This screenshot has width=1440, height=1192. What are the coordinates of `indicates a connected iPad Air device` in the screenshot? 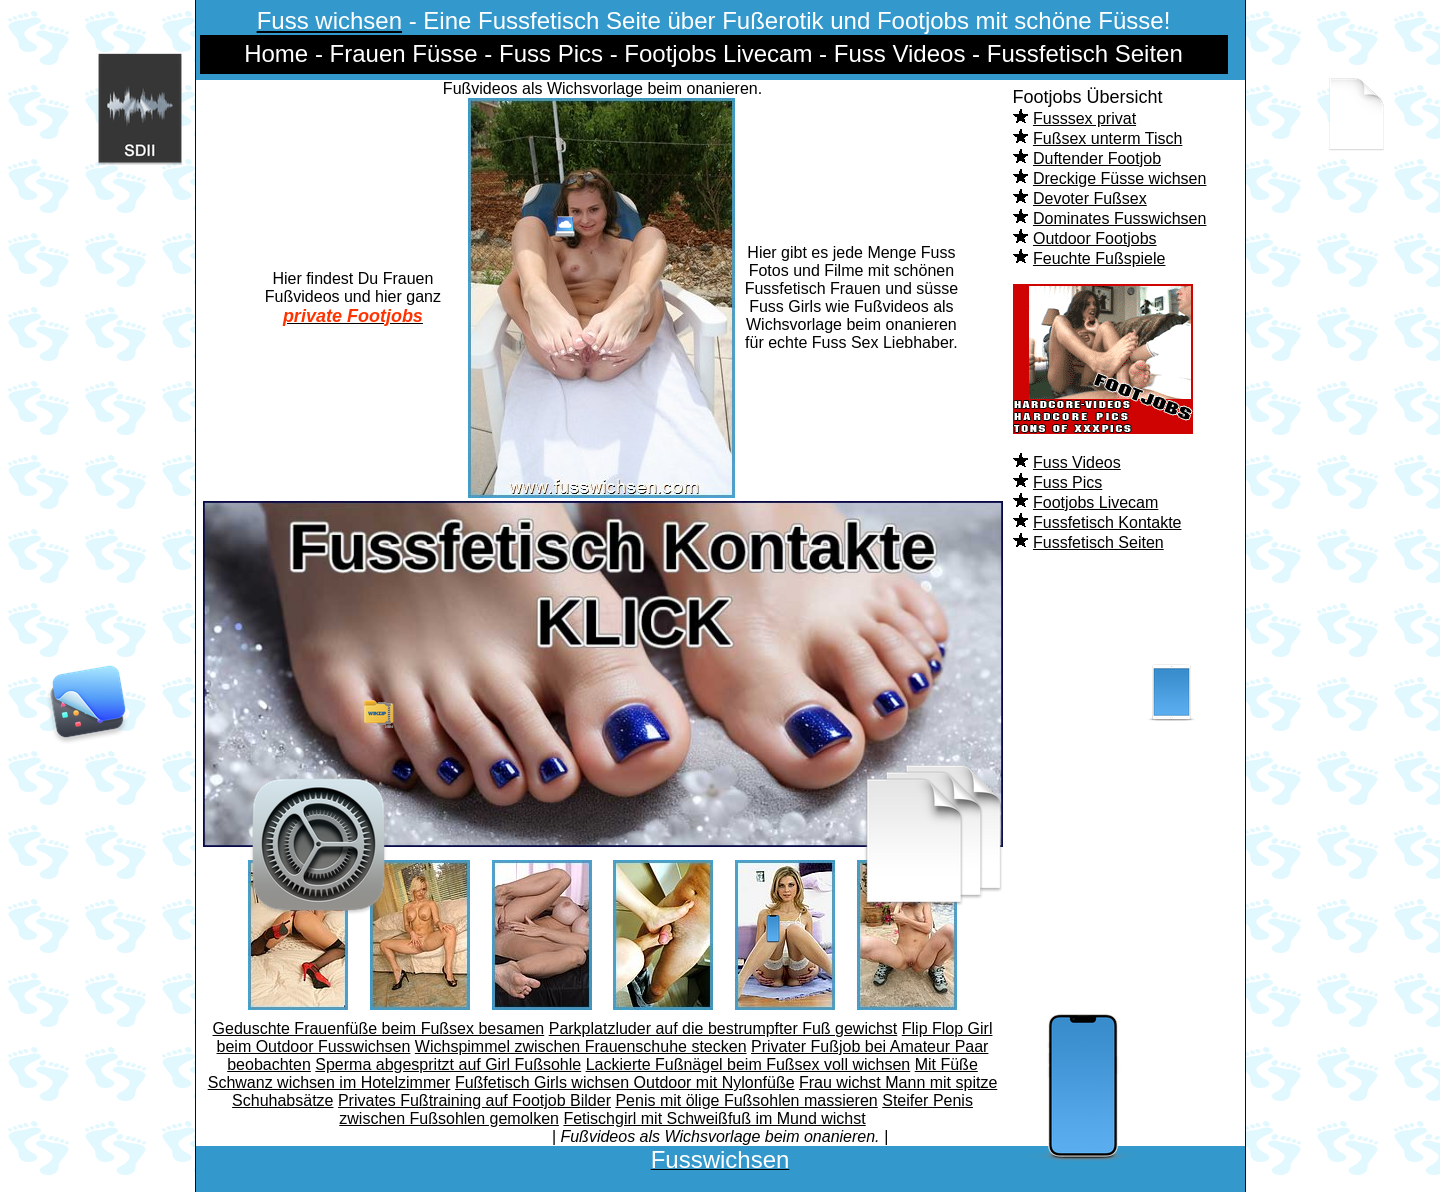 It's located at (1171, 692).